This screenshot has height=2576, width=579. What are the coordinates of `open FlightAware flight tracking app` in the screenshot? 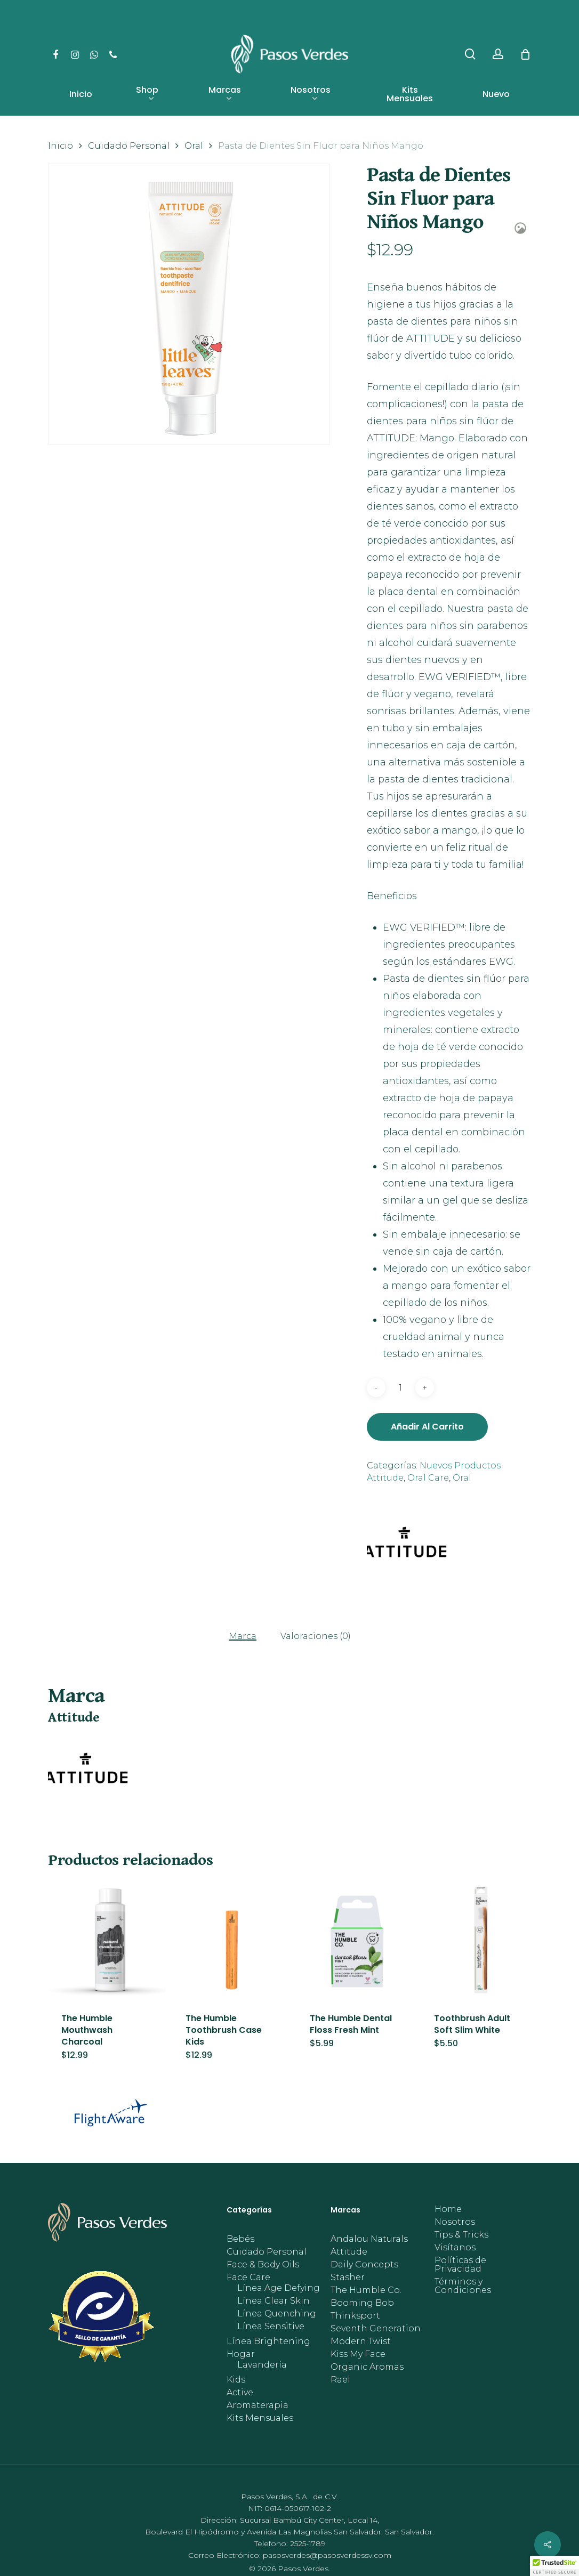 It's located at (111, 2113).